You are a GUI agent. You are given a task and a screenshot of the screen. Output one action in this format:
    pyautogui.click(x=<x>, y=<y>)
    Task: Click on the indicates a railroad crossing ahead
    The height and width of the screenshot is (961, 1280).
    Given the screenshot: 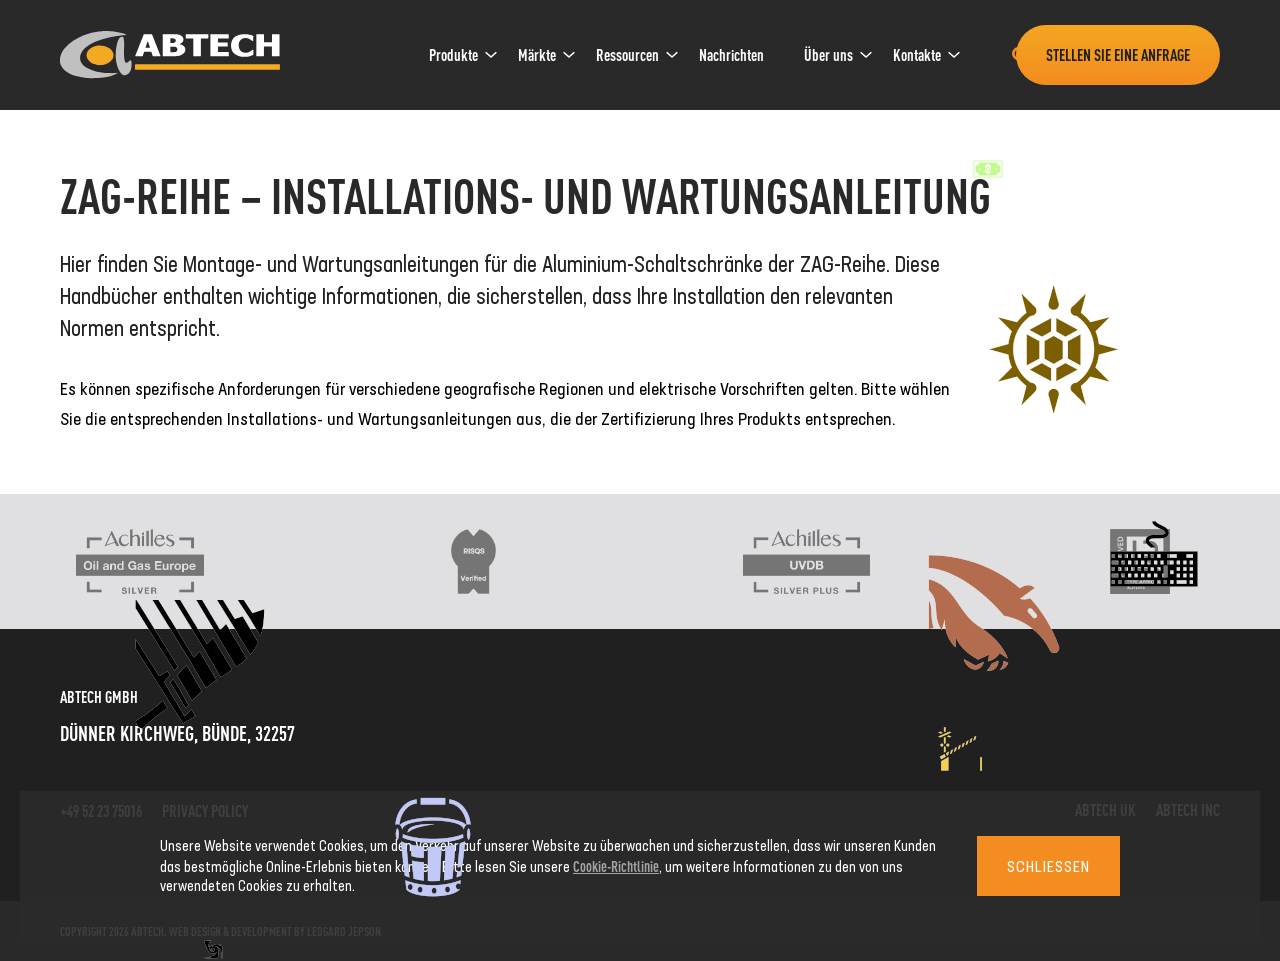 What is the action you would take?
    pyautogui.click(x=960, y=749)
    